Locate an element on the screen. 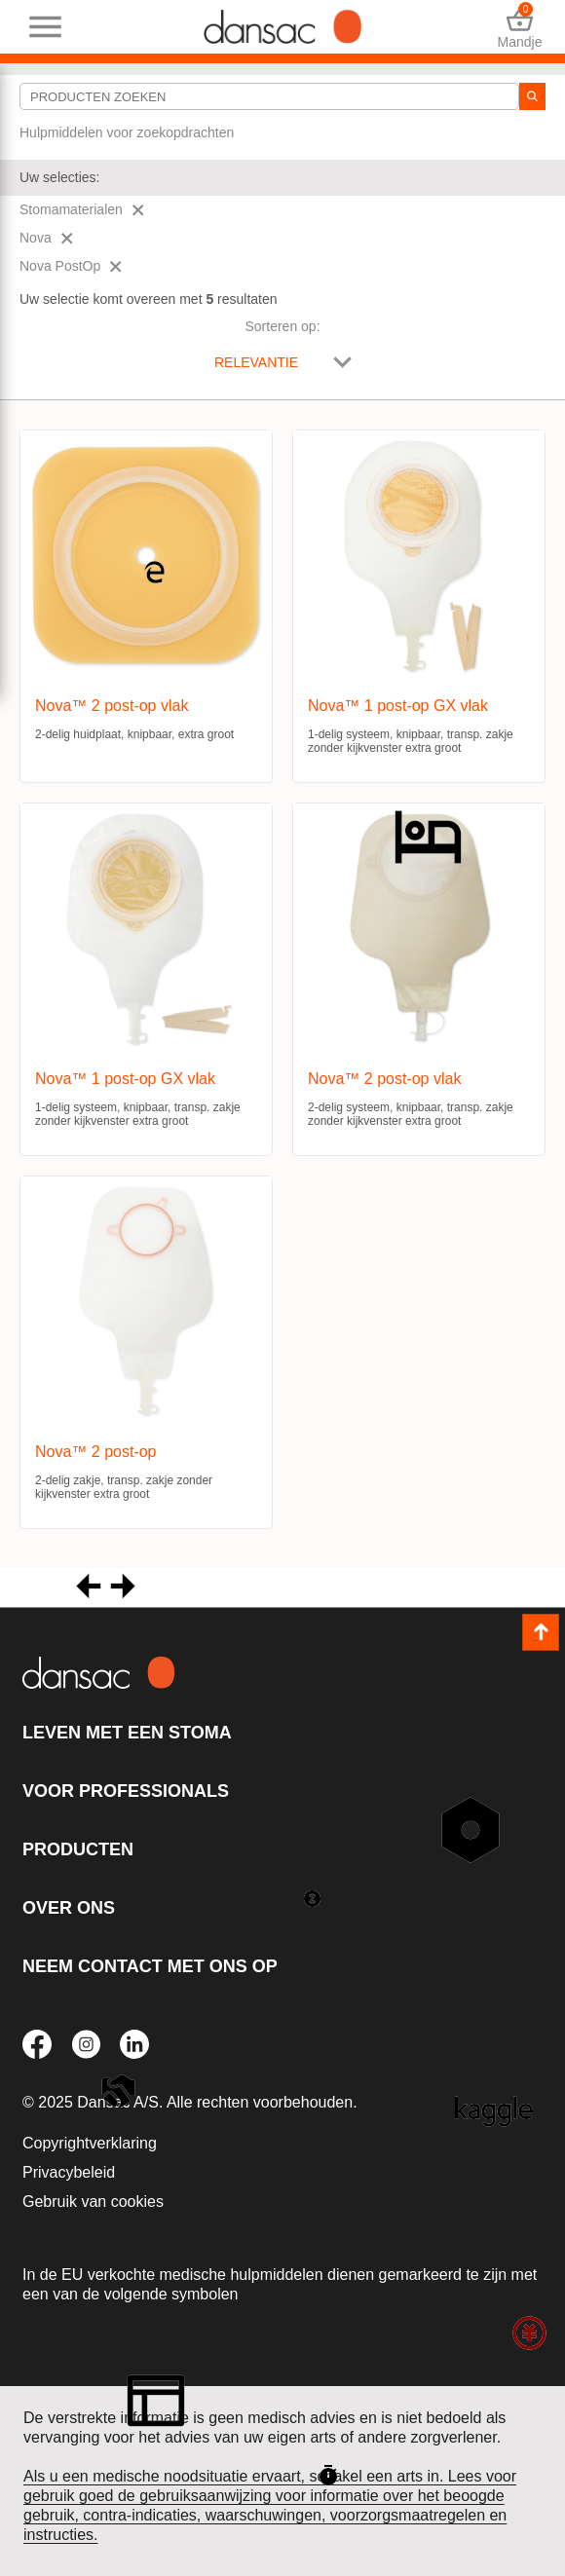  open microsoft edge browser is located at coordinates (154, 572).